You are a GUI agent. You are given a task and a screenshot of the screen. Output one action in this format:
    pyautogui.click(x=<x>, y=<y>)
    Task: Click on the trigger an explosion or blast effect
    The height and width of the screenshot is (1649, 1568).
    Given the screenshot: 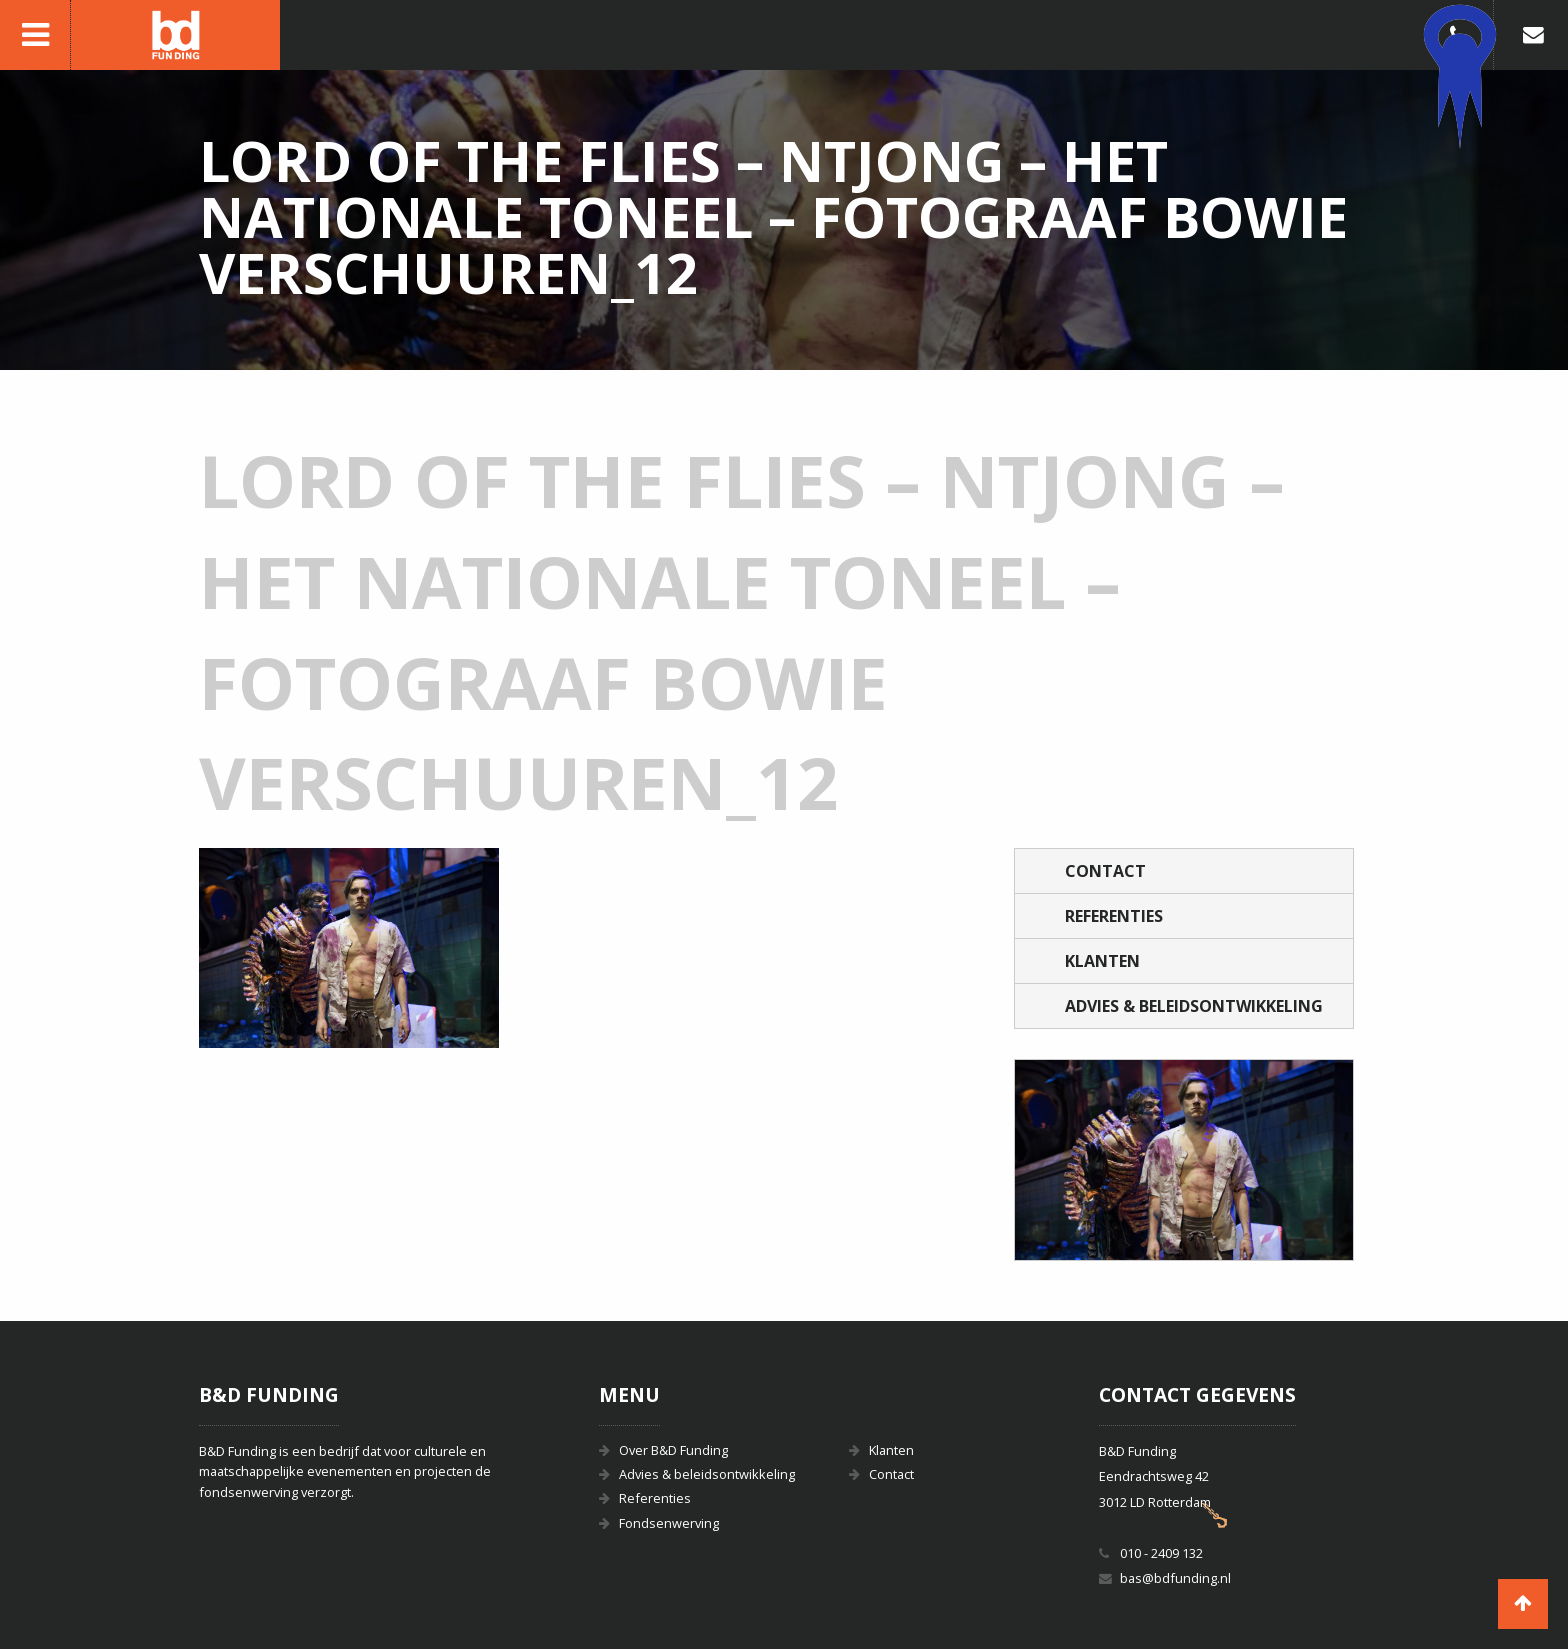 What is the action you would take?
    pyautogui.click(x=1460, y=77)
    